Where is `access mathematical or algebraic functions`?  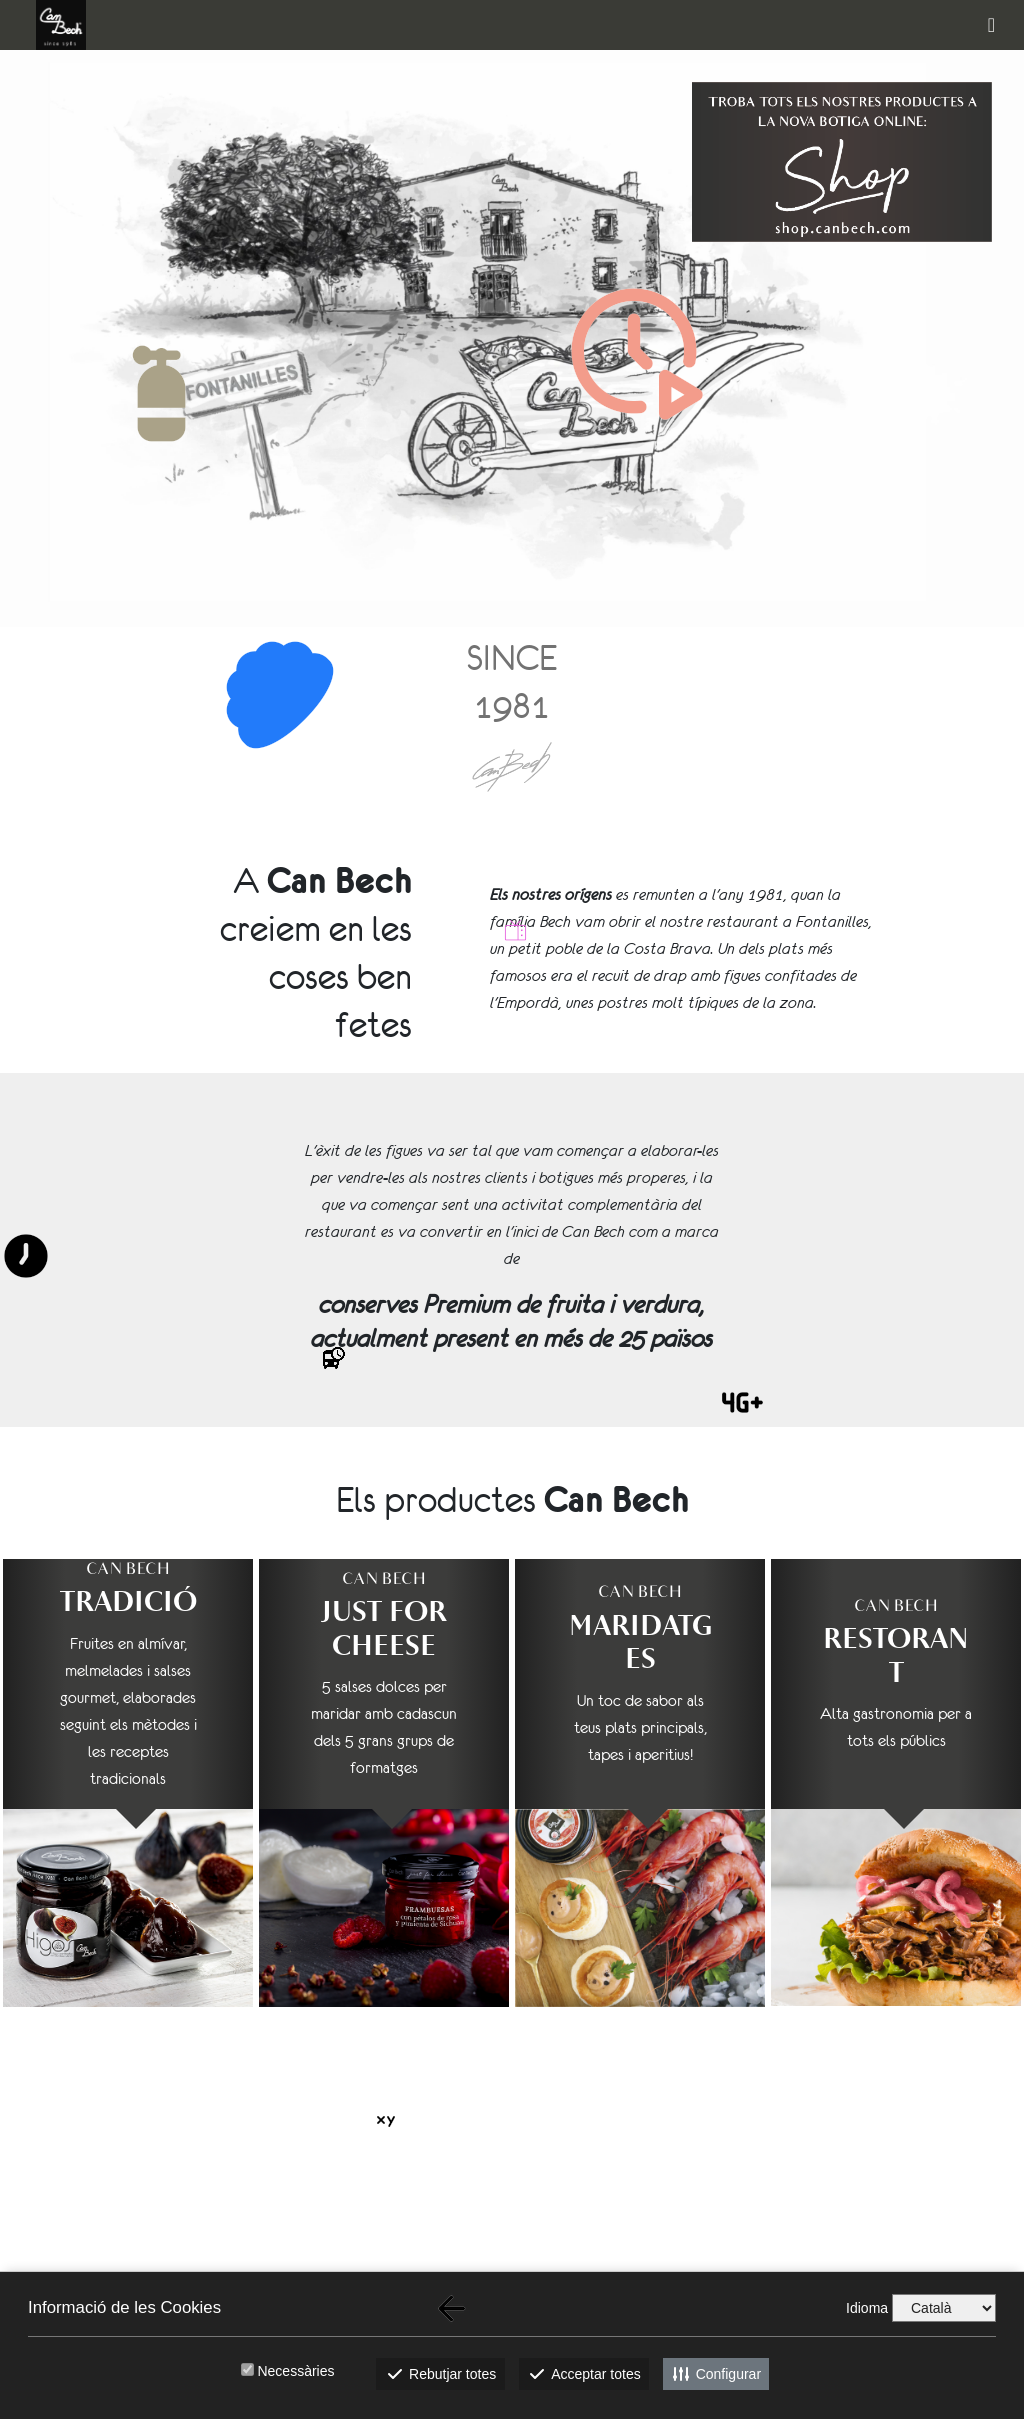 access mathematical or algebraic functions is located at coordinates (386, 2120).